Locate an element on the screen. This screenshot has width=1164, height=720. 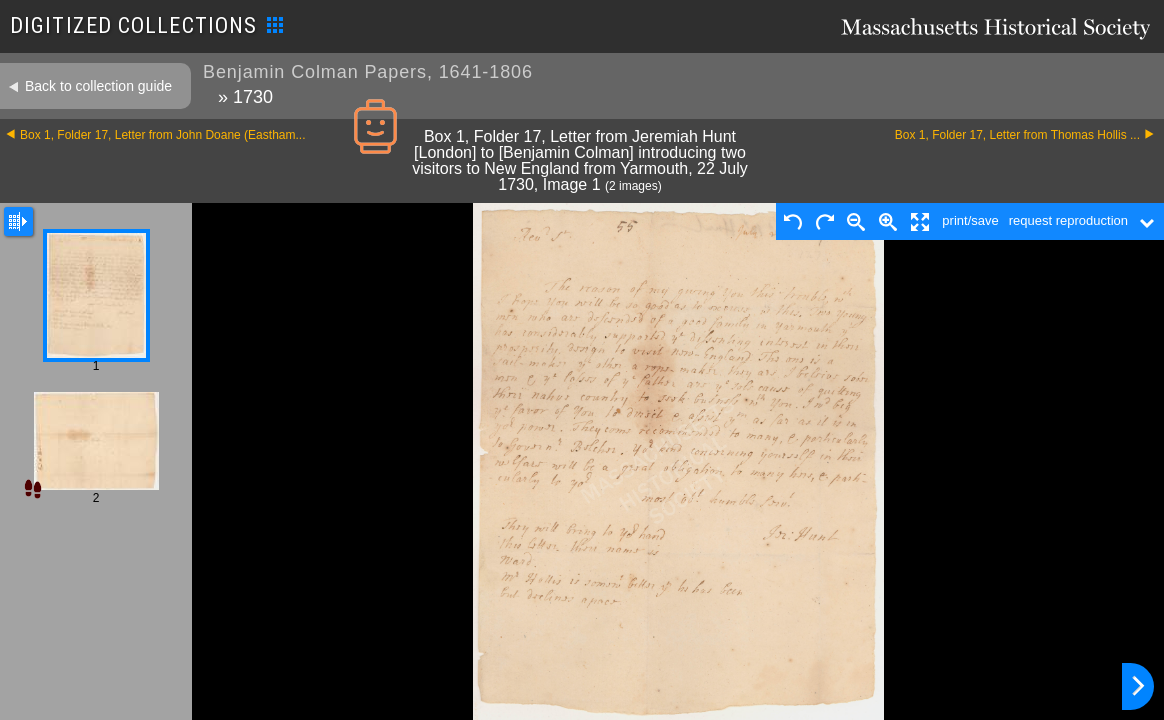
lego or building block themed feature is located at coordinates (375, 126).